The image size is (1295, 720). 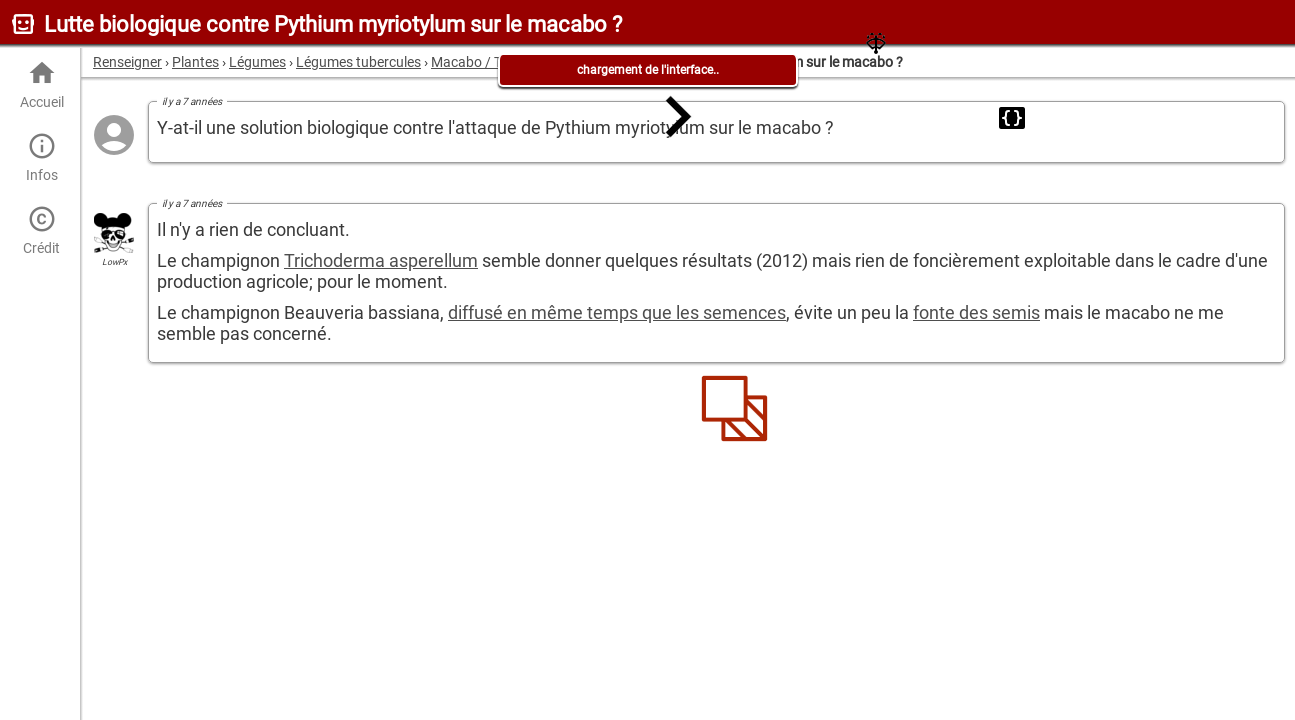 What do you see at coordinates (734, 408) in the screenshot?
I see `remove or subtract a layer from selection` at bounding box center [734, 408].